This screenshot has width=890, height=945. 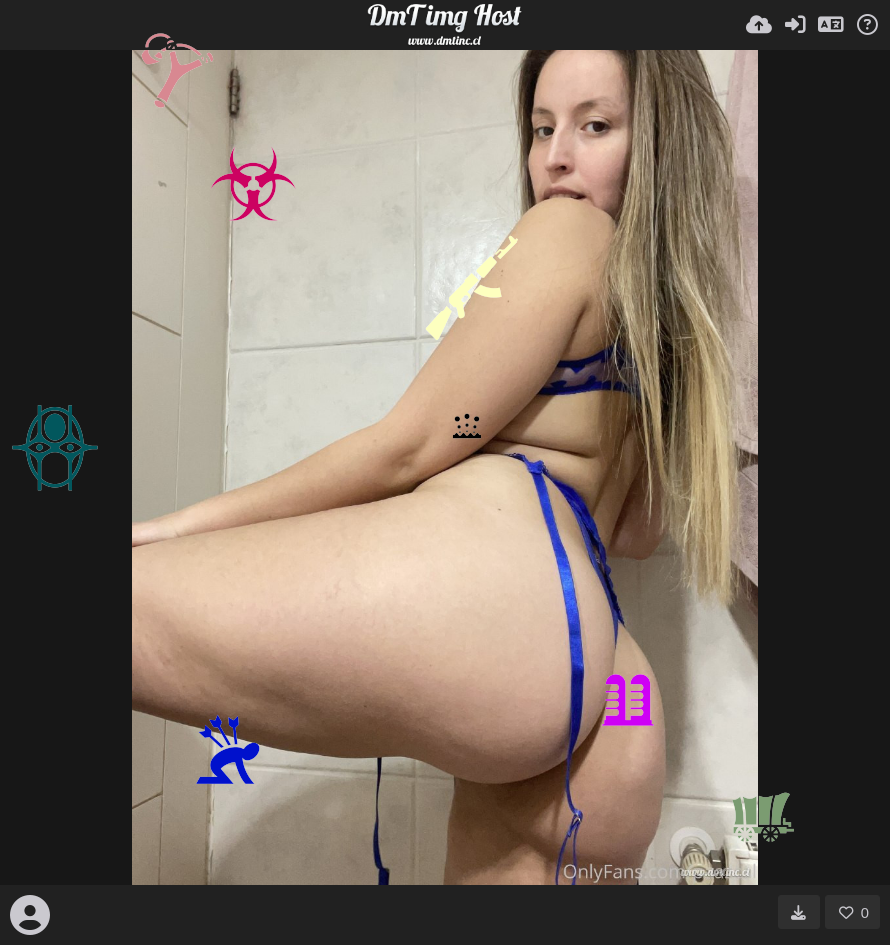 What do you see at coordinates (55, 448) in the screenshot?
I see `enable eye tracking or gaze detection` at bounding box center [55, 448].